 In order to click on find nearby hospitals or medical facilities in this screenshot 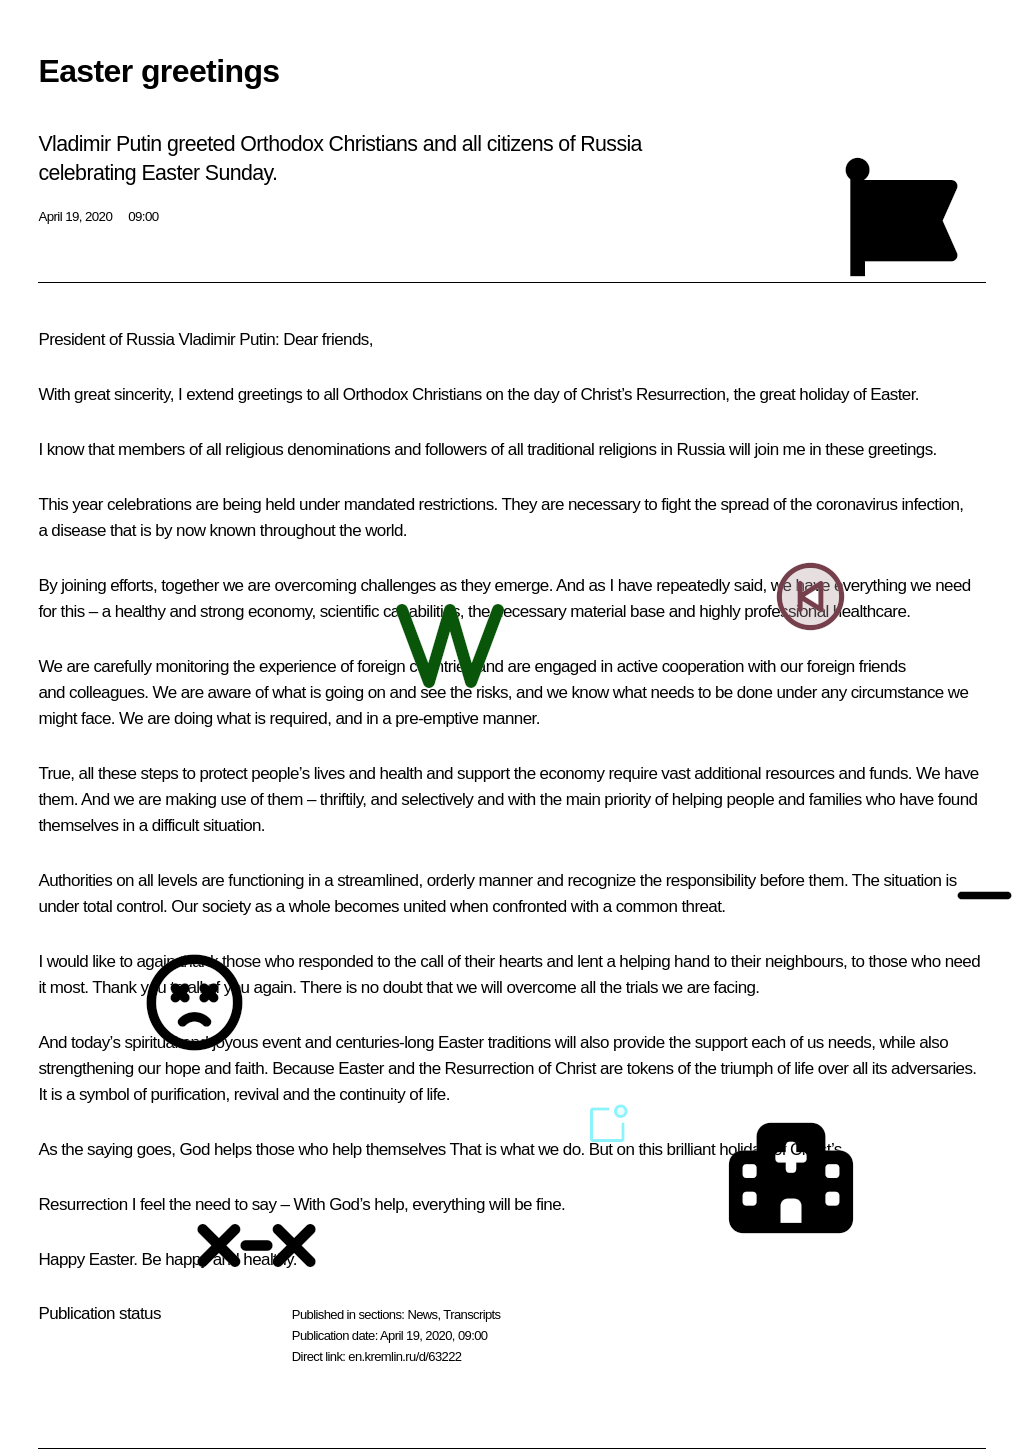, I will do `click(791, 1178)`.